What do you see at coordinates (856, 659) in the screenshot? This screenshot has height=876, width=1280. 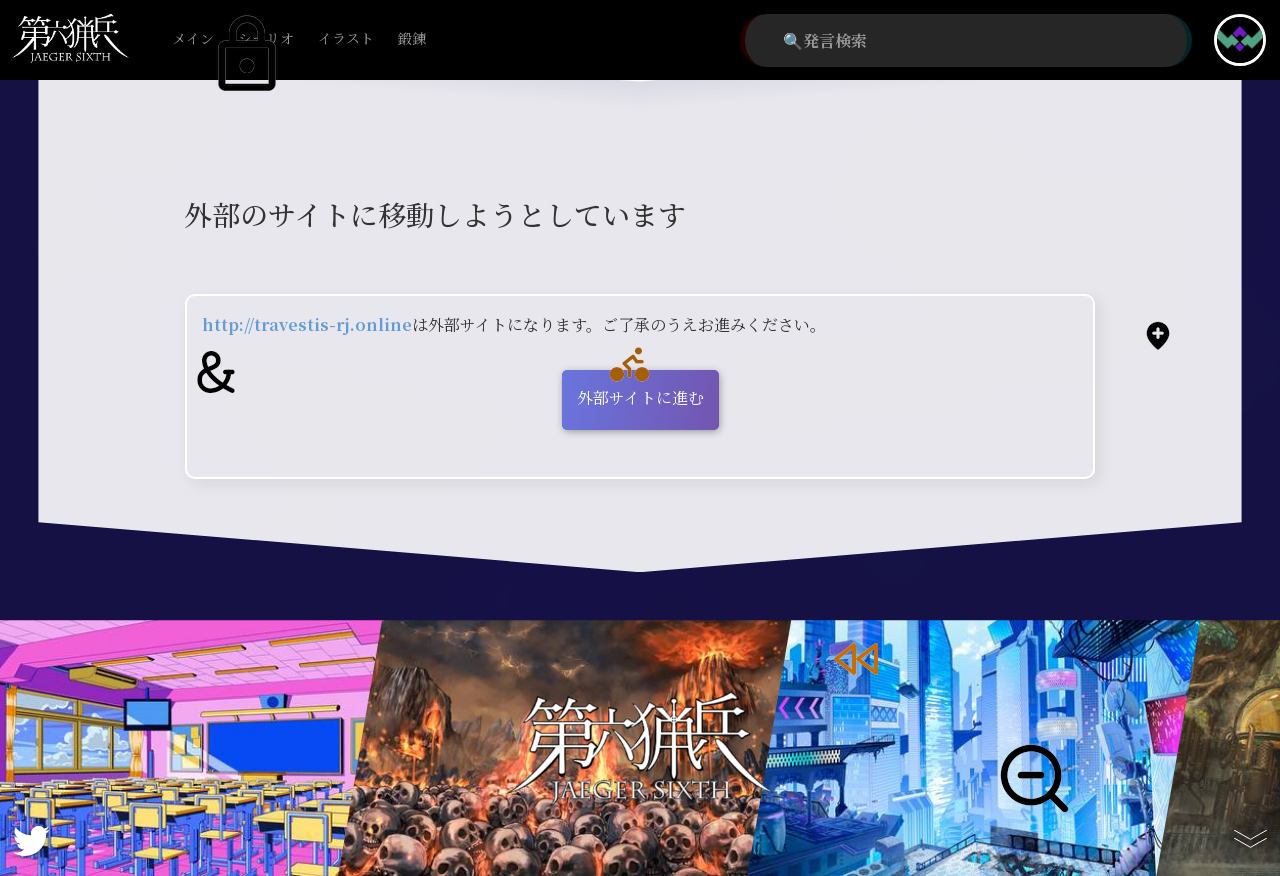 I see `rewind or skip backward in media playback` at bounding box center [856, 659].